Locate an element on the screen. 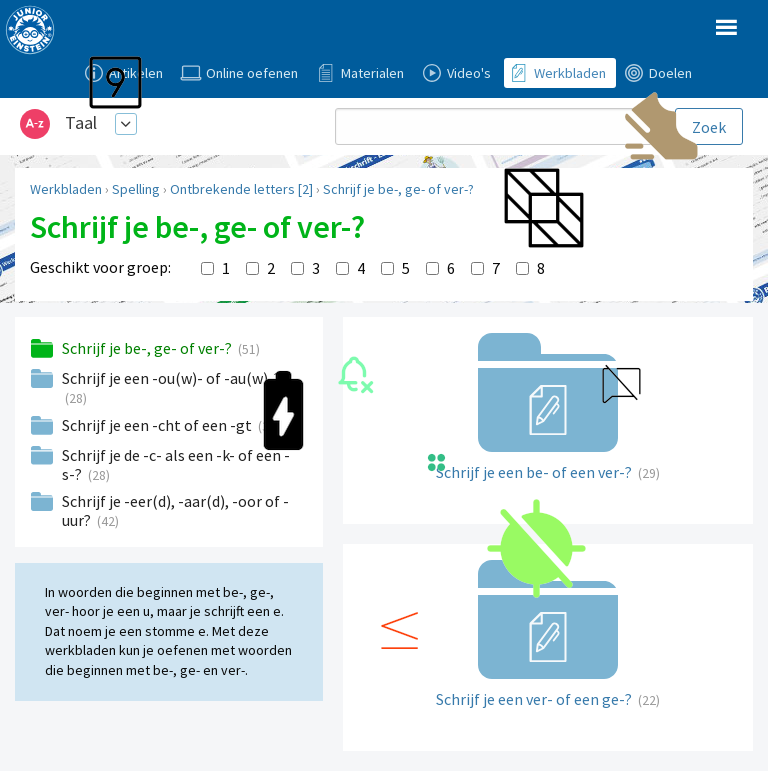  less than or equal to mathematical operator is located at coordinates (400, 631).